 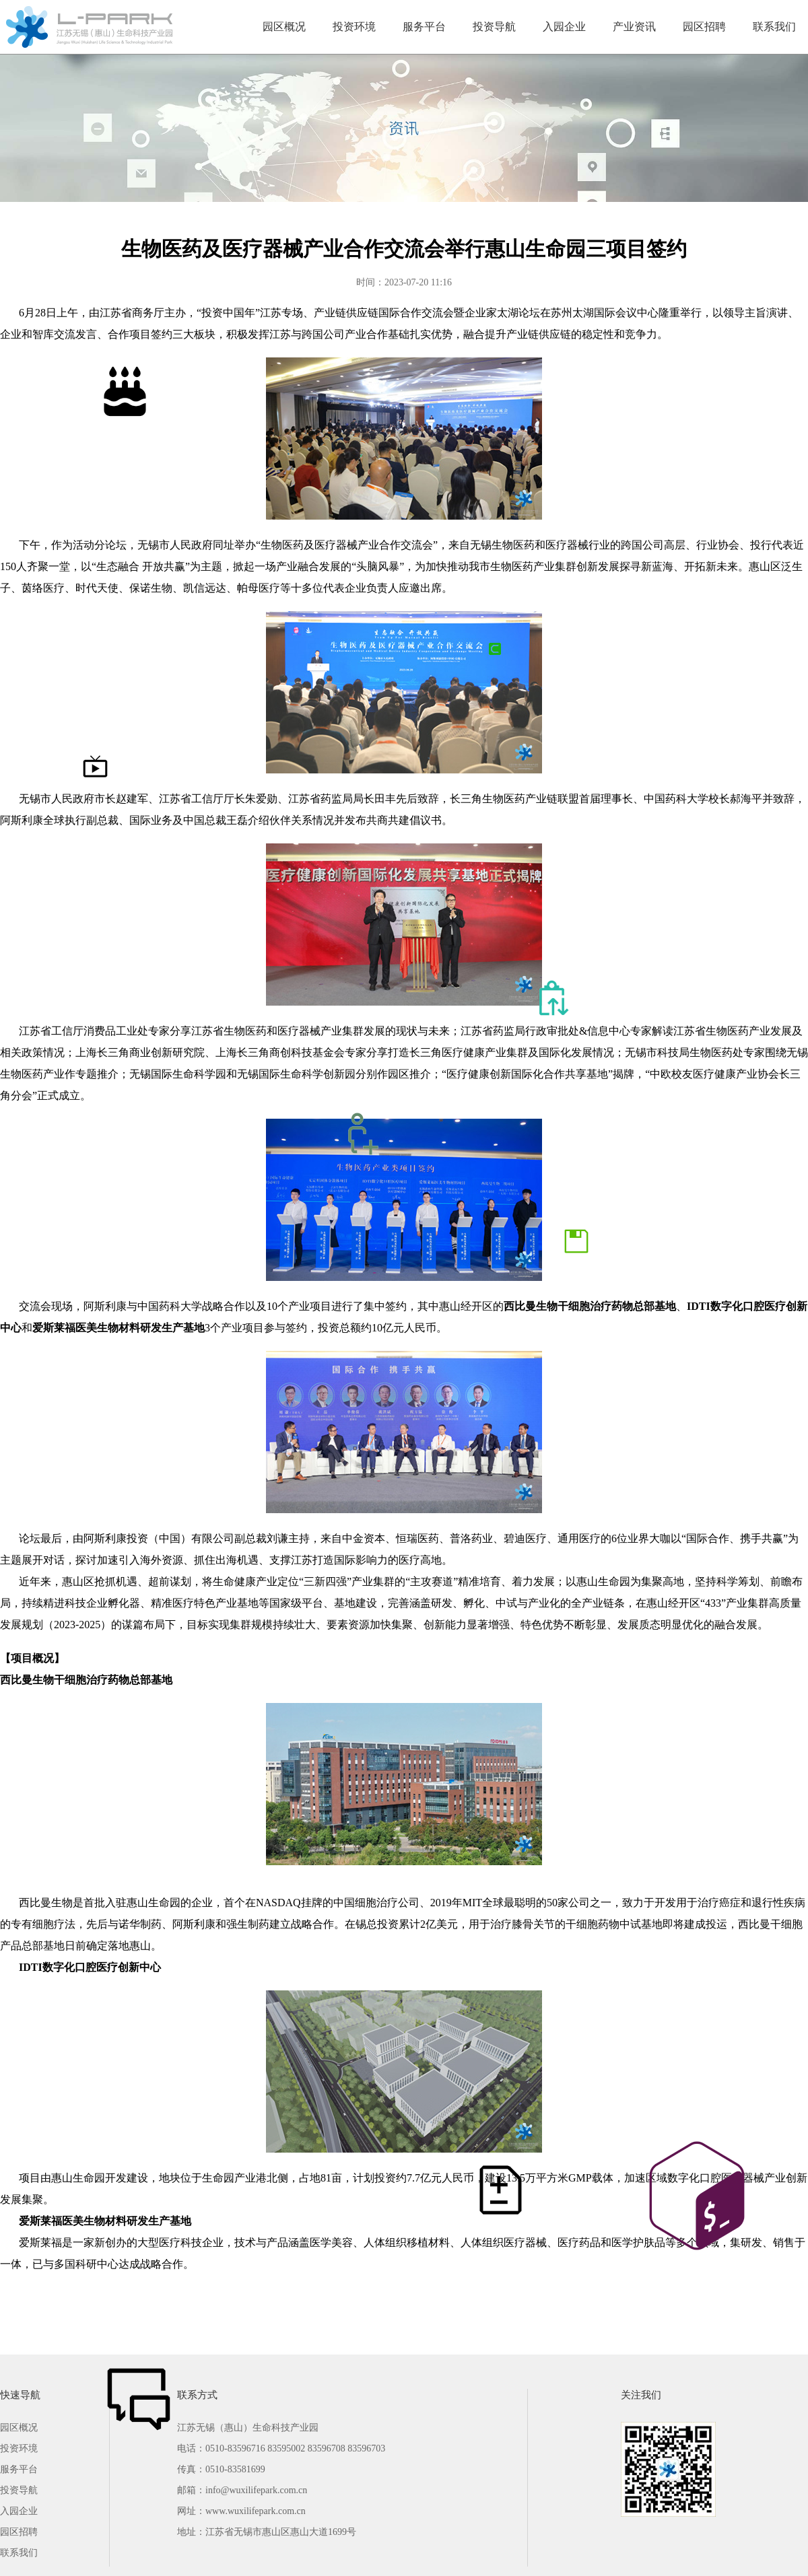 I want to click on watch live television or streaming content, so click(x=95, y=766).